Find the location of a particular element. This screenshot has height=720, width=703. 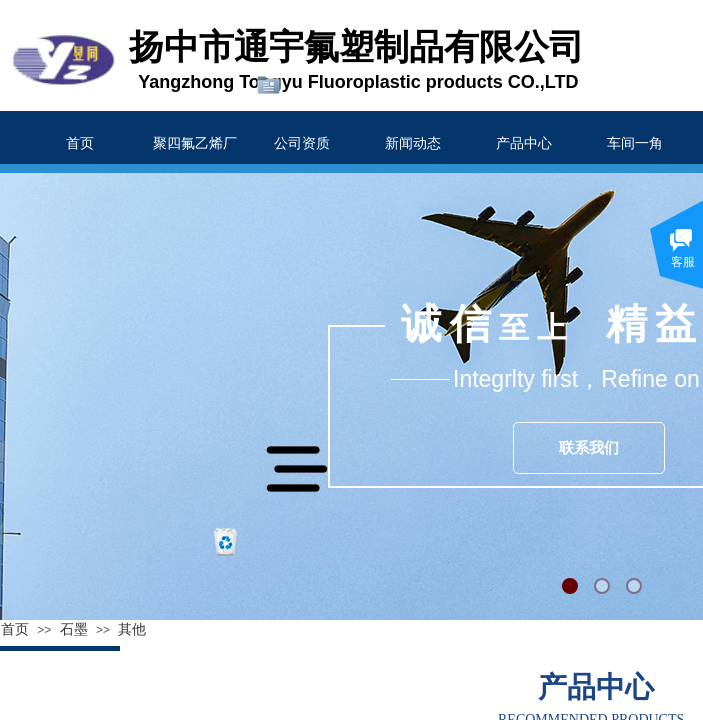

access live stream or feed is located at coordinates (297, 469).